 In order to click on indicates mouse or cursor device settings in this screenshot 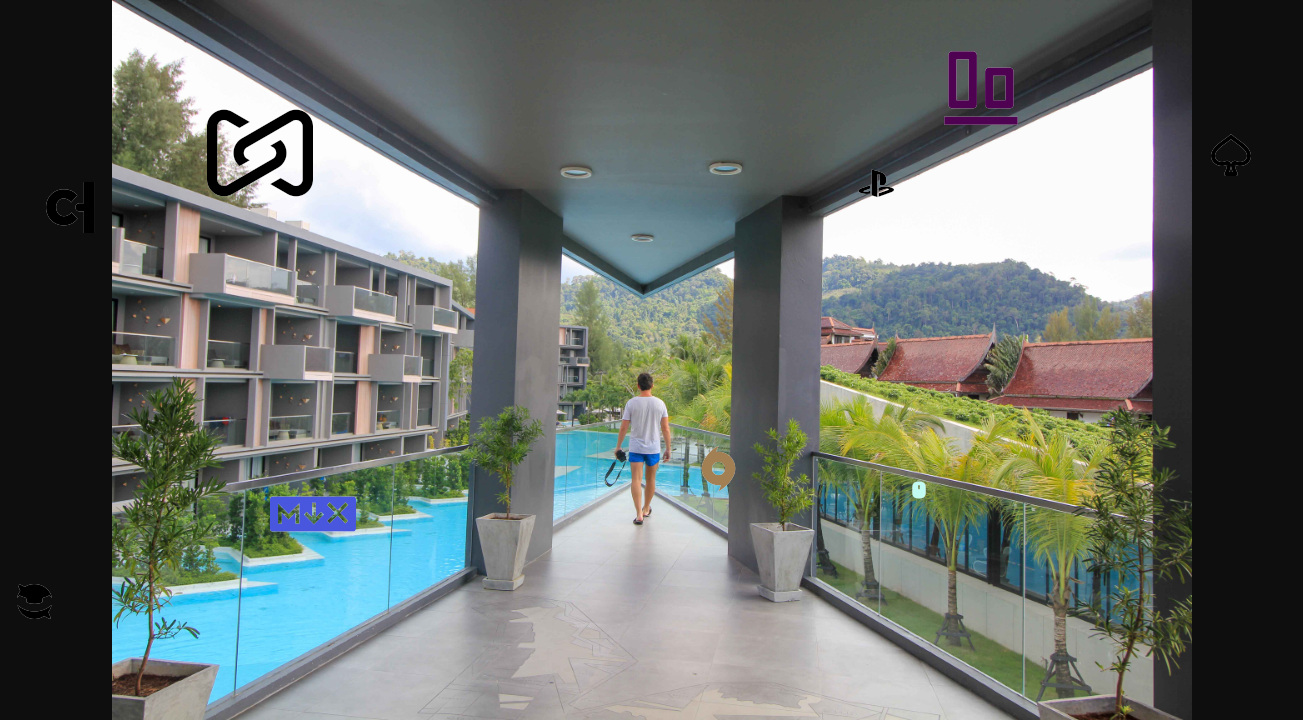, I will do `click(919, 490)`.